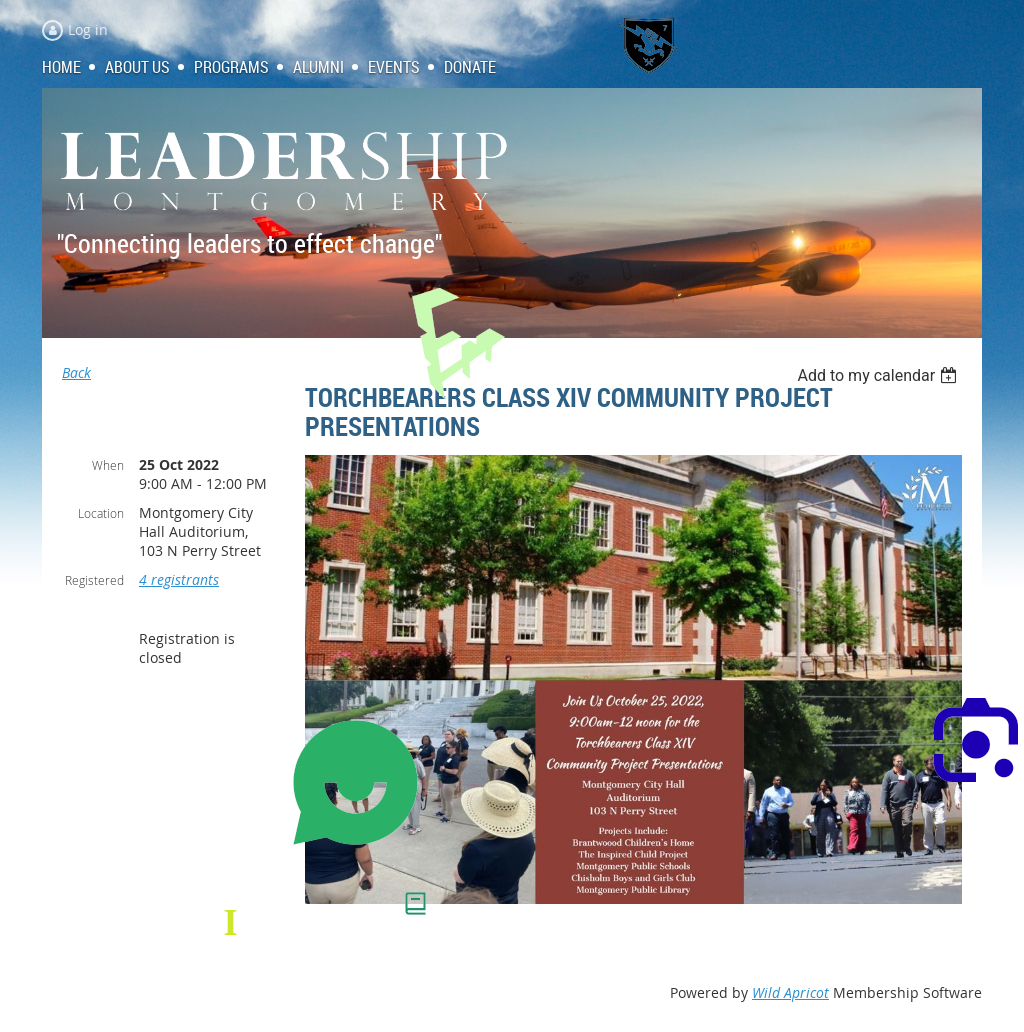 The width and height of the screenshot is (1024, 1032). I want to click on open friendly chat or messaging, so click(355, 782).